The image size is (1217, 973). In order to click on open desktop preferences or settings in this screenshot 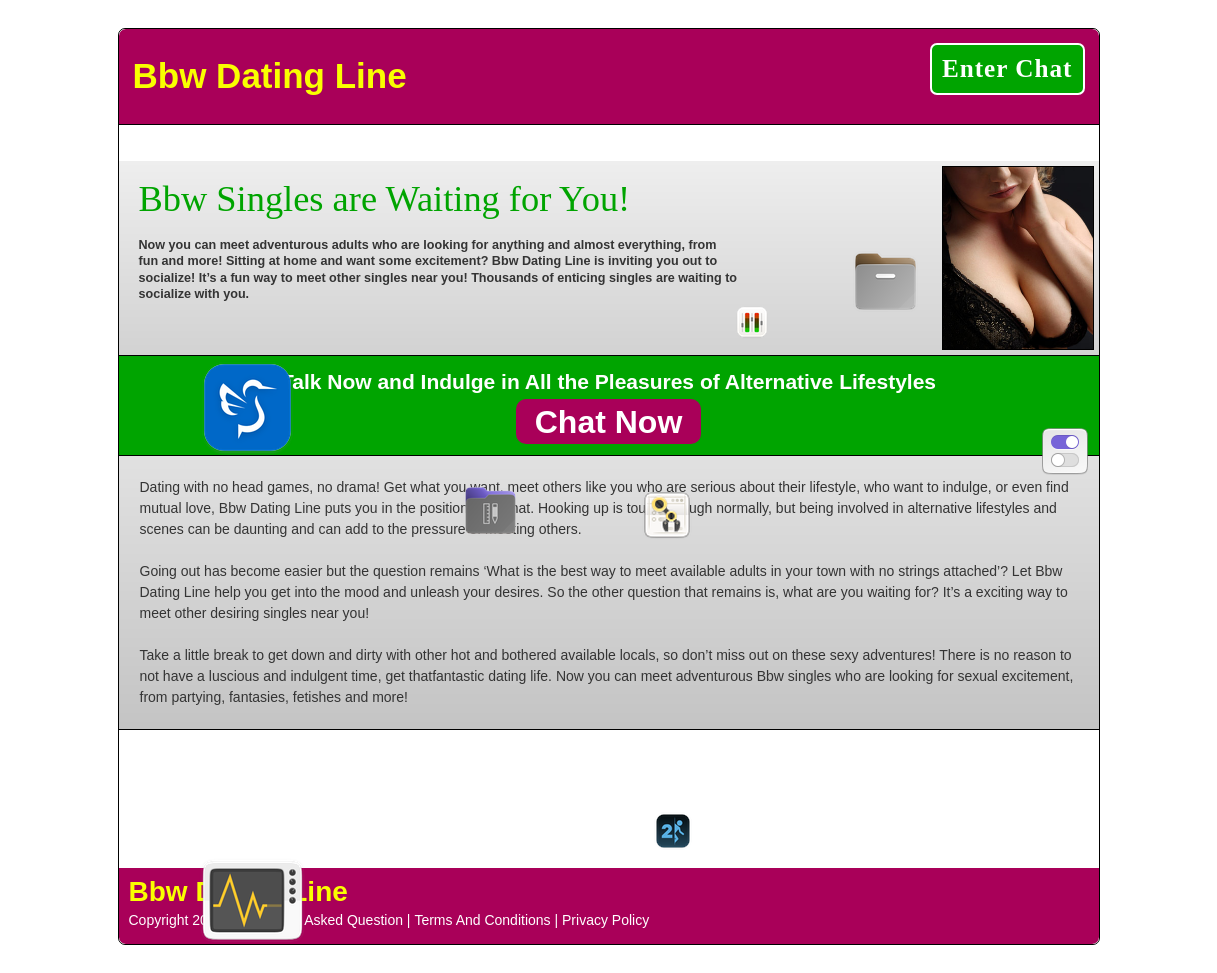, I will do `click(1065, 451)`.